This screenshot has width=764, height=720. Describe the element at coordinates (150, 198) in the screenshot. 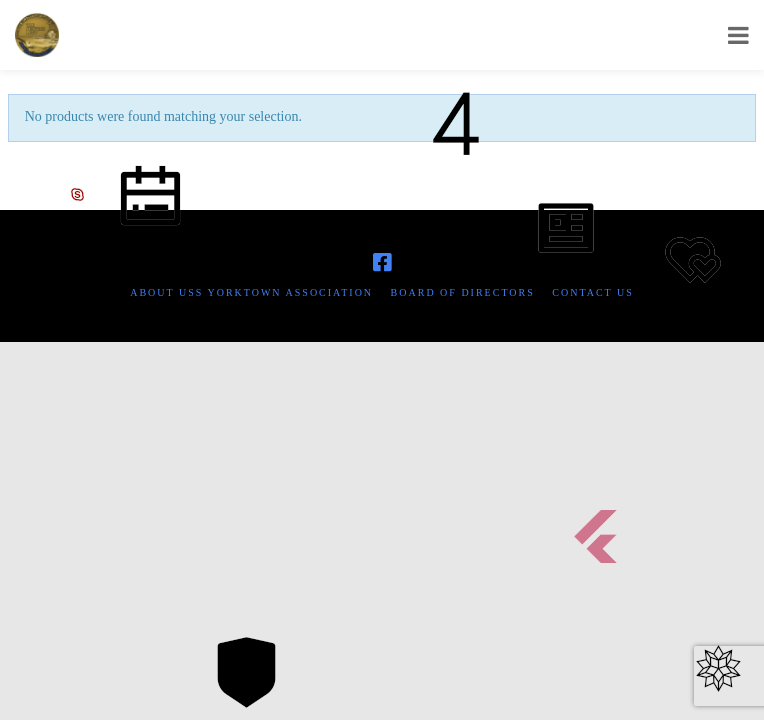

I see `view calendar tasks and to-dos` at that location.